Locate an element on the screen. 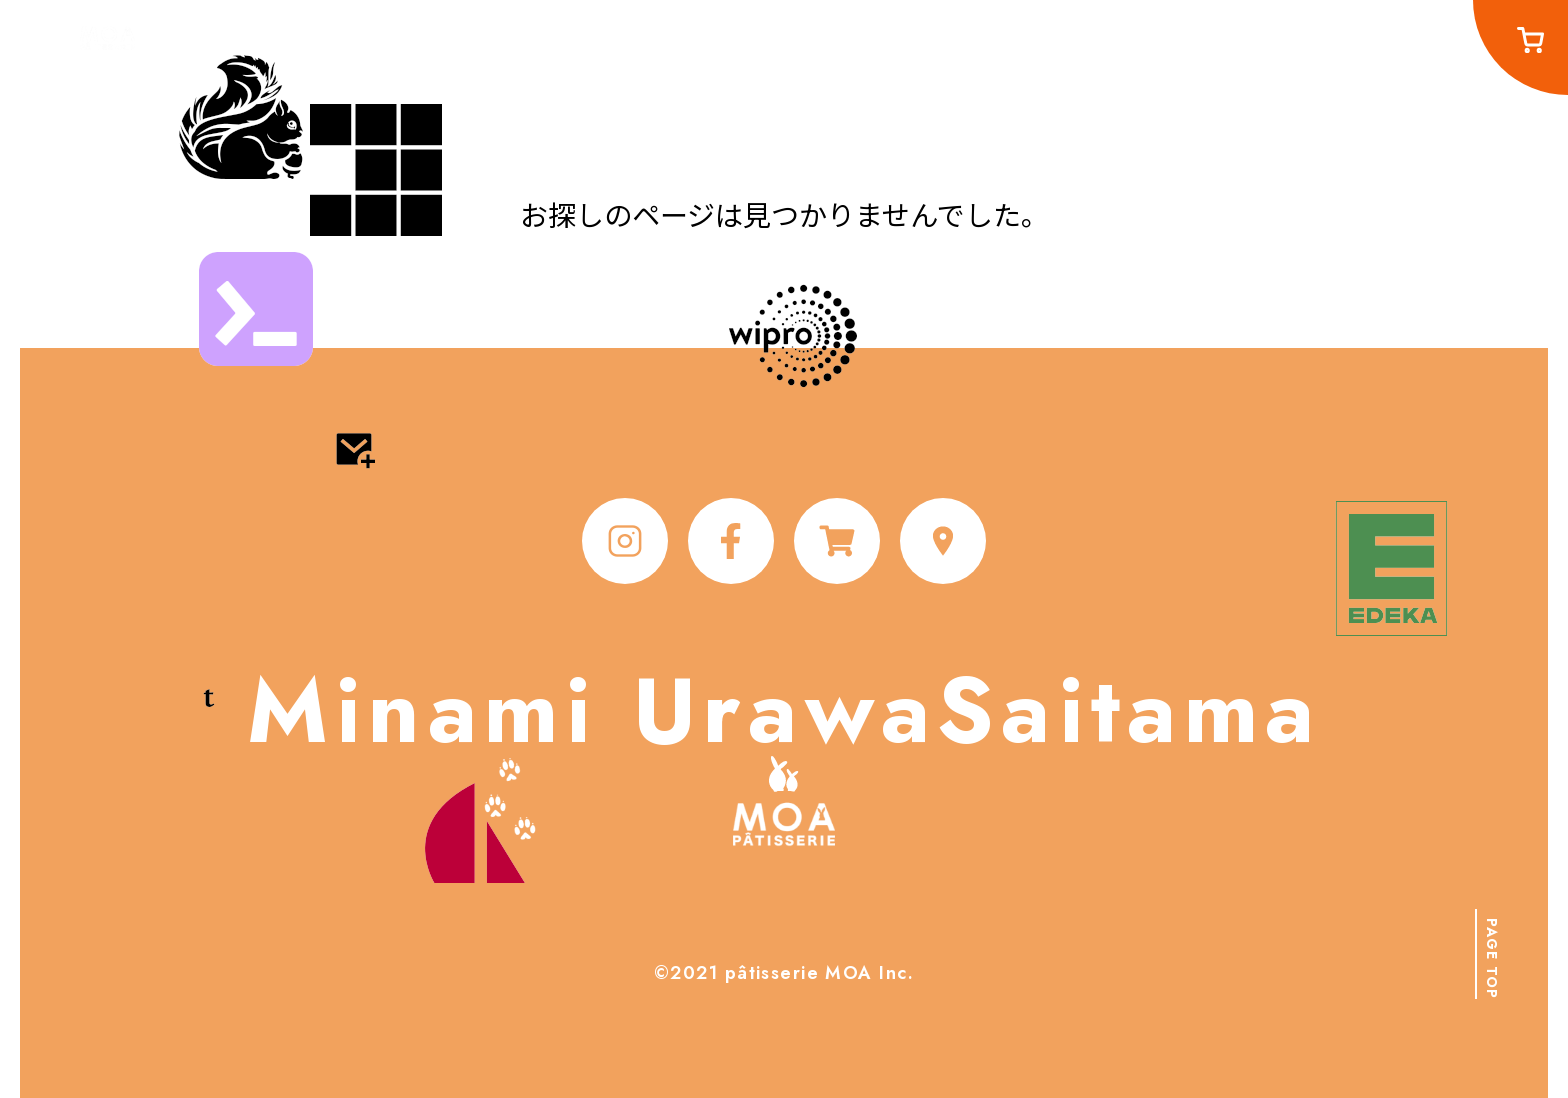 This screenshot has width=1568, height=1098. visit the Wipro website or services is located at coordinates (793, 336).